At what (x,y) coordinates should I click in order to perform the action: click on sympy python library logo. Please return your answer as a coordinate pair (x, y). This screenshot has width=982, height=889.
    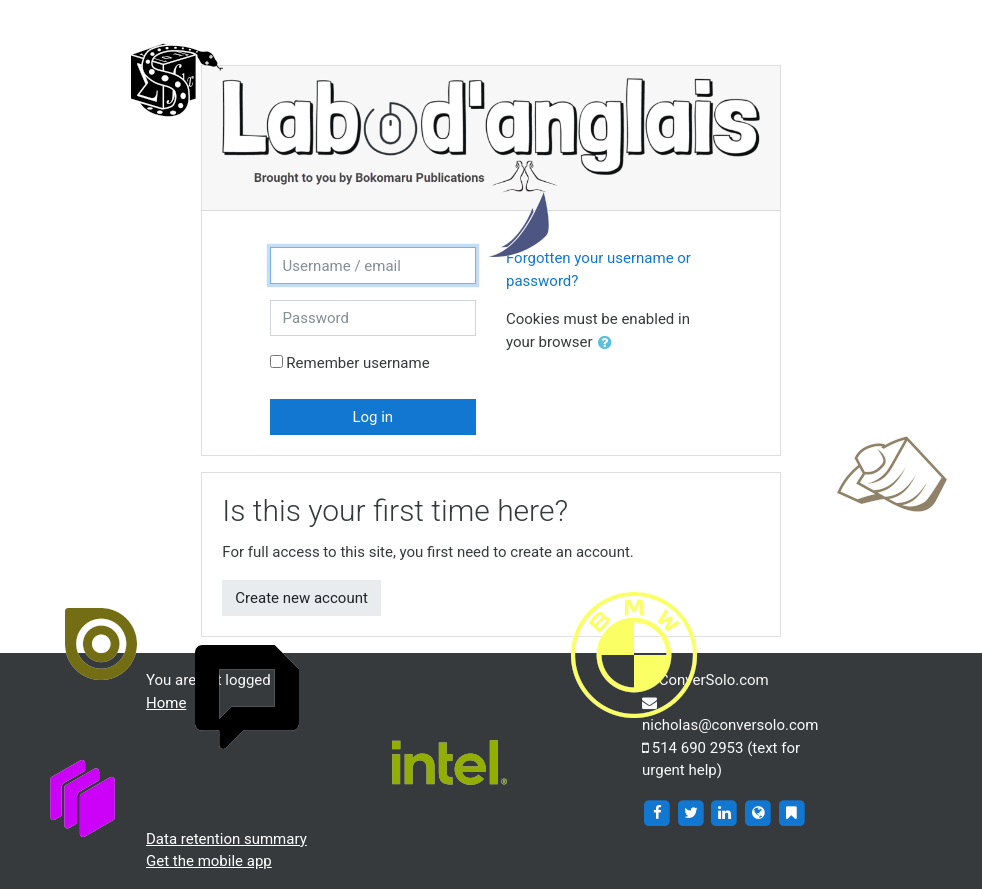
    Looking at the image, I should click on (177, 80).